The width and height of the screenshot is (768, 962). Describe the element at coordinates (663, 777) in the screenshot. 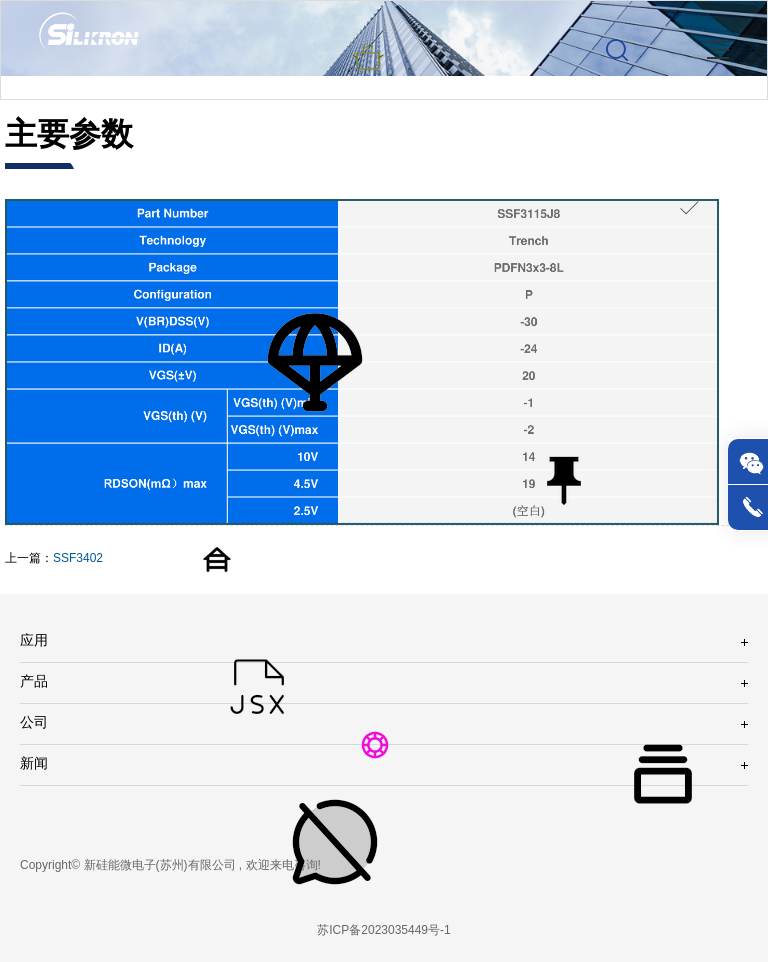

I see `view stacked cards or layers` at that location.